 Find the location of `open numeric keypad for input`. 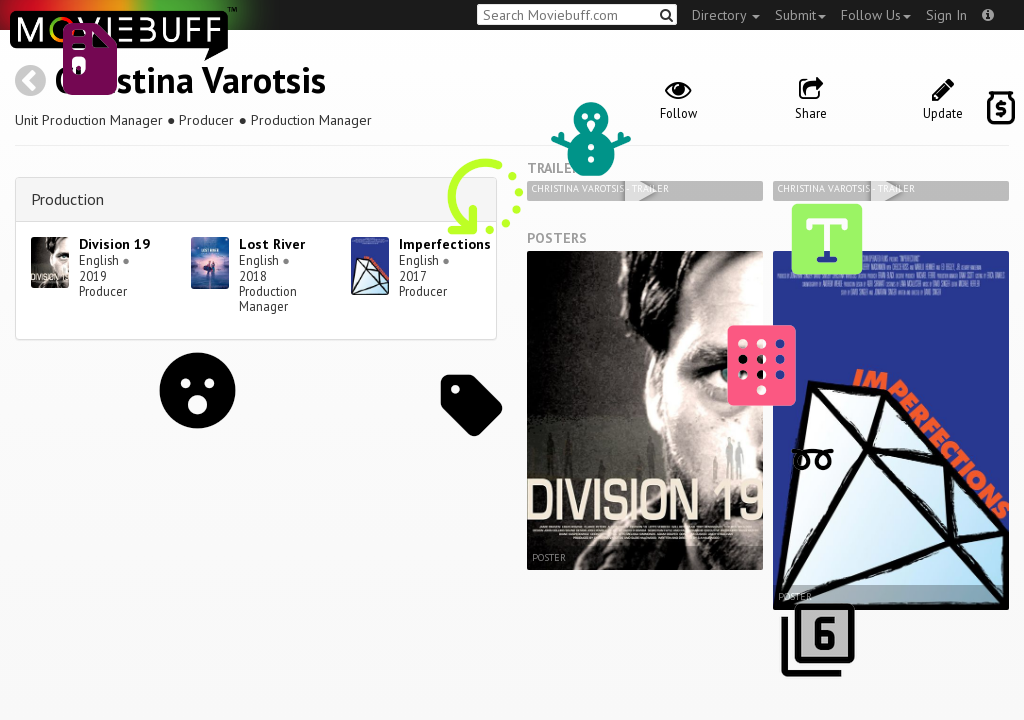

open numeric keypad for input is located at coordinates (761, 365).